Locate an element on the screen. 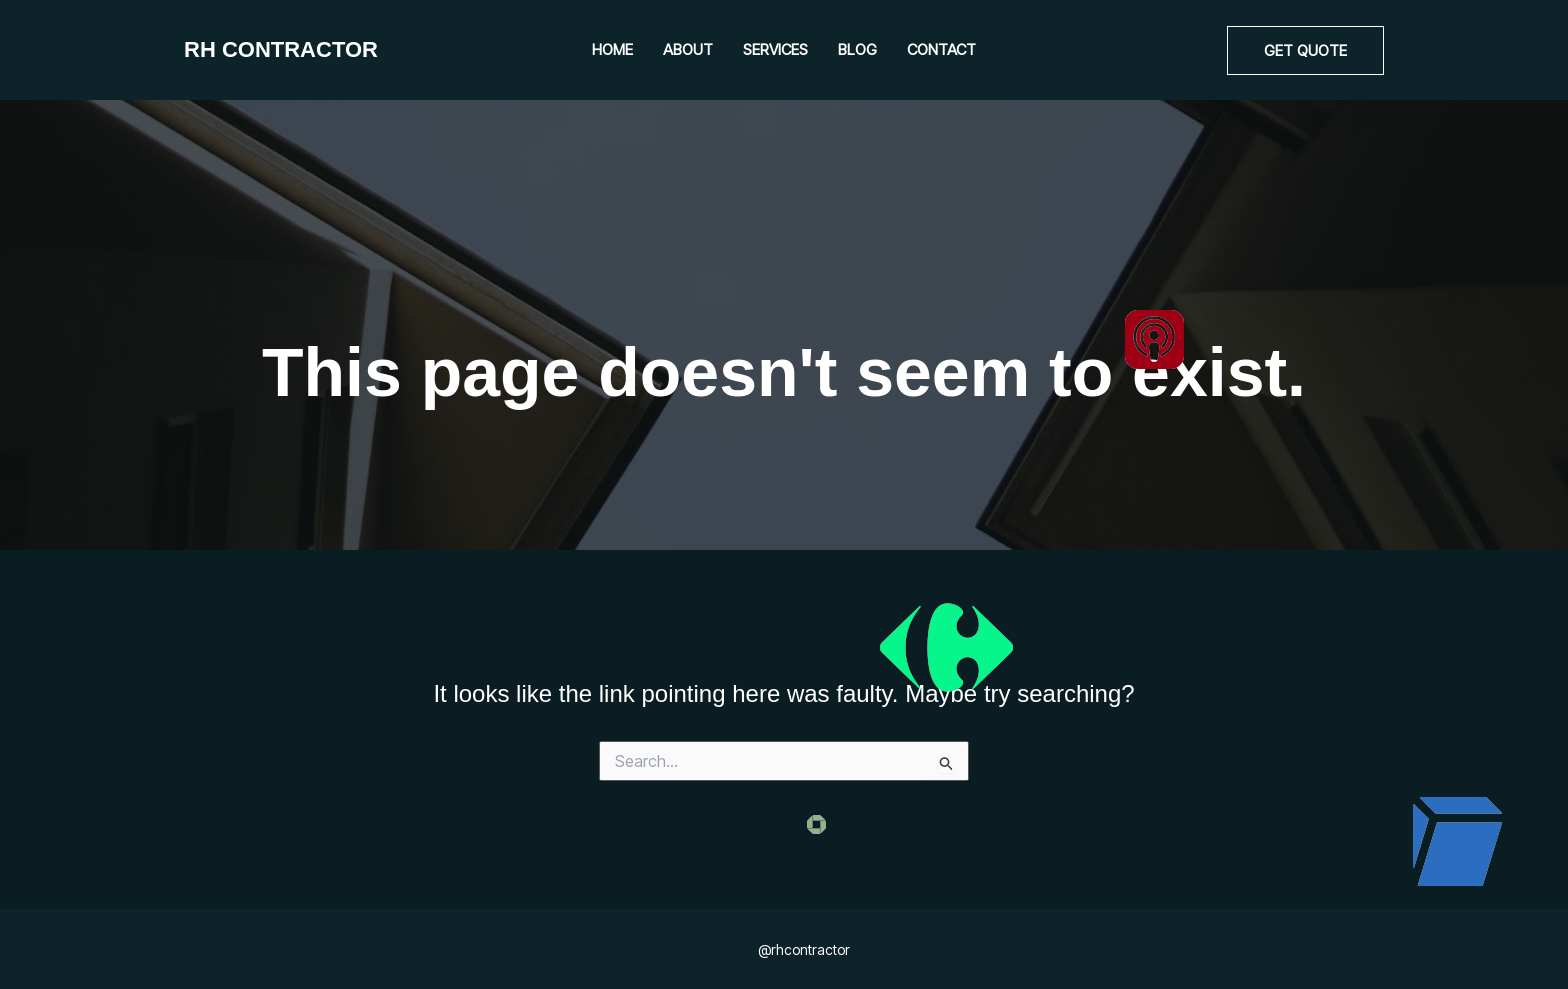  open apple podcasts app is located at coordinates (1154, 339).